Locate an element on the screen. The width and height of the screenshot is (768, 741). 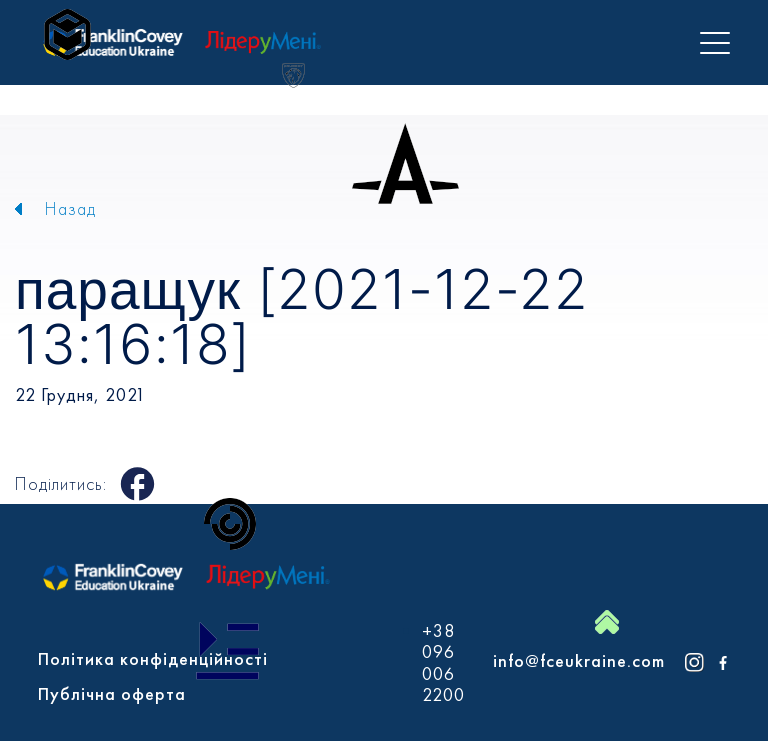
metro bundler logo is located at coordinates (67, 34).